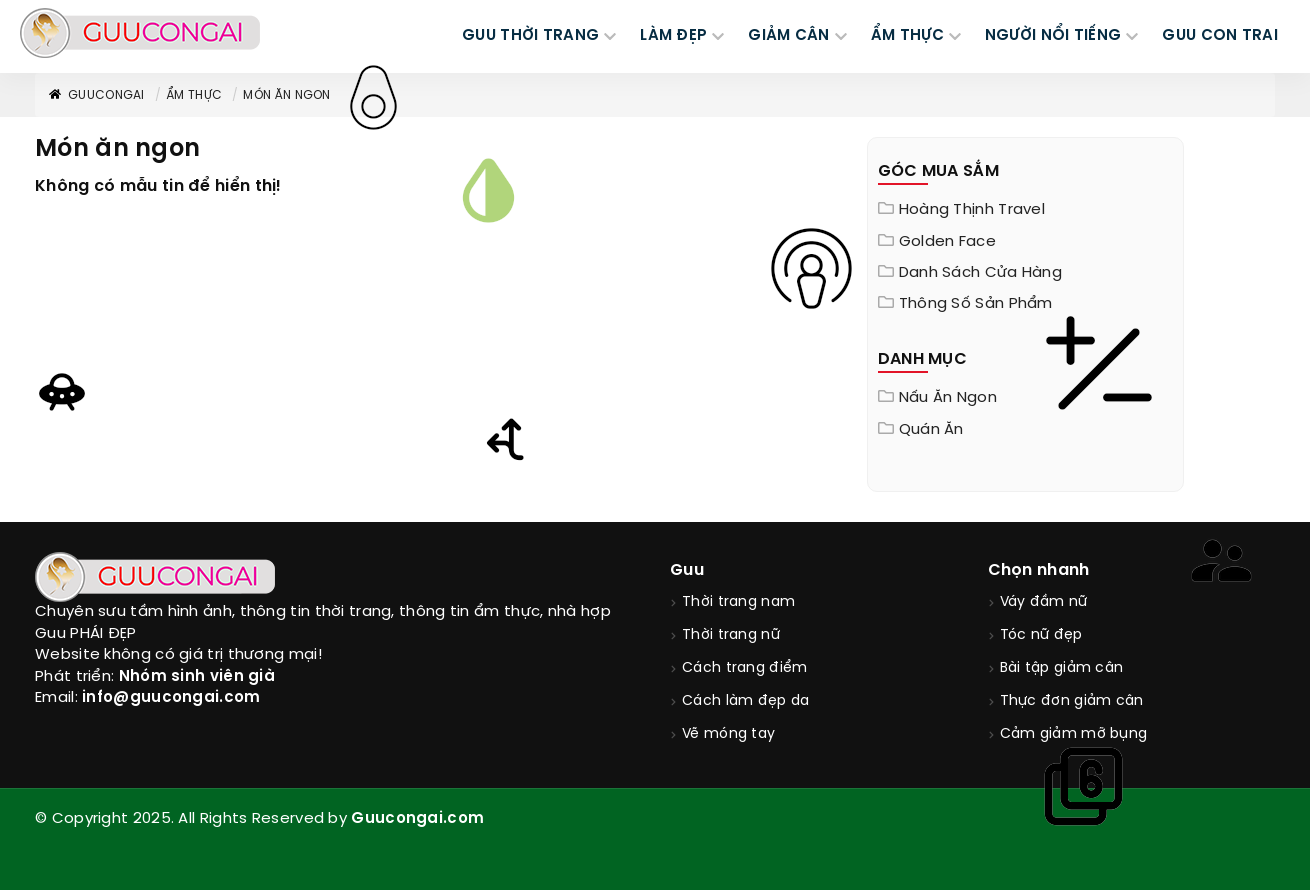 This screenshot has width=1310, height=890. Describe the element at coordinates (506, 440) in the screenshot. I see `split or branch content in multiple directions` at that location.